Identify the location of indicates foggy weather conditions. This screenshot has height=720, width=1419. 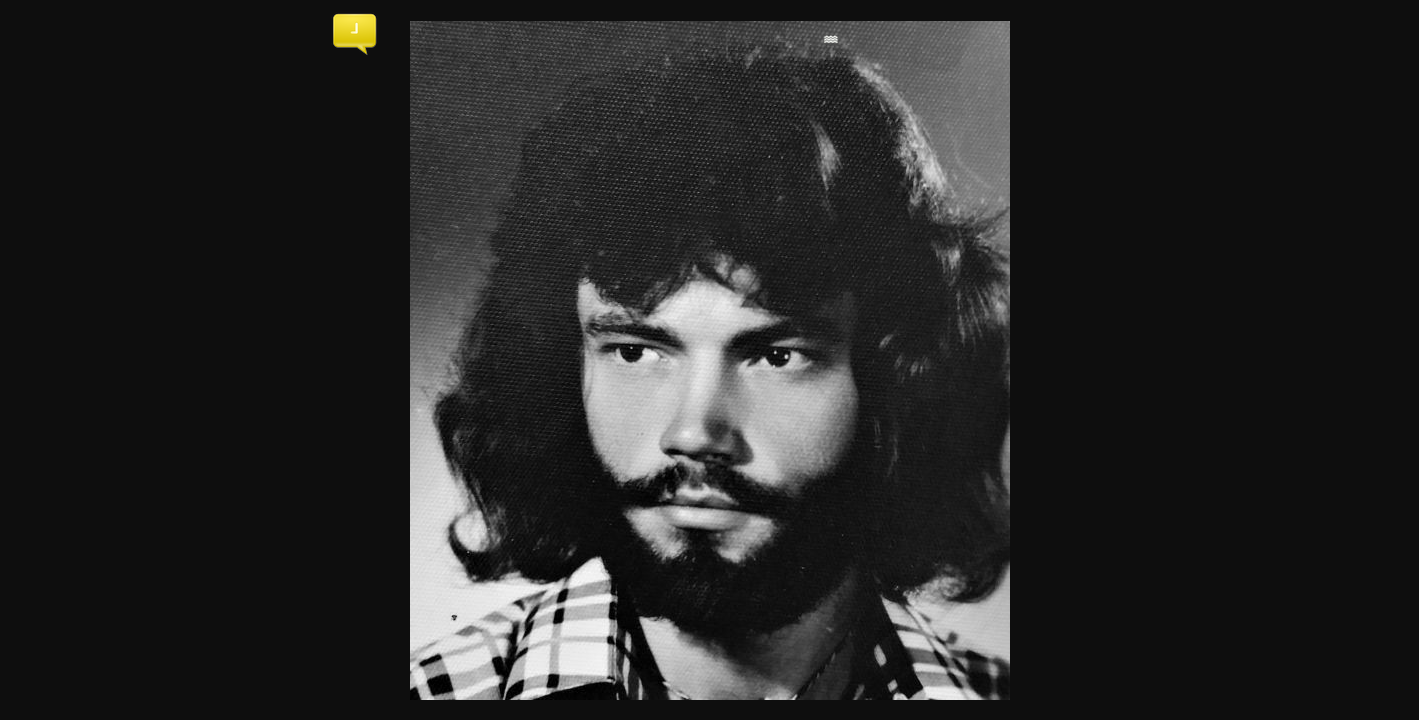
(831, 39).